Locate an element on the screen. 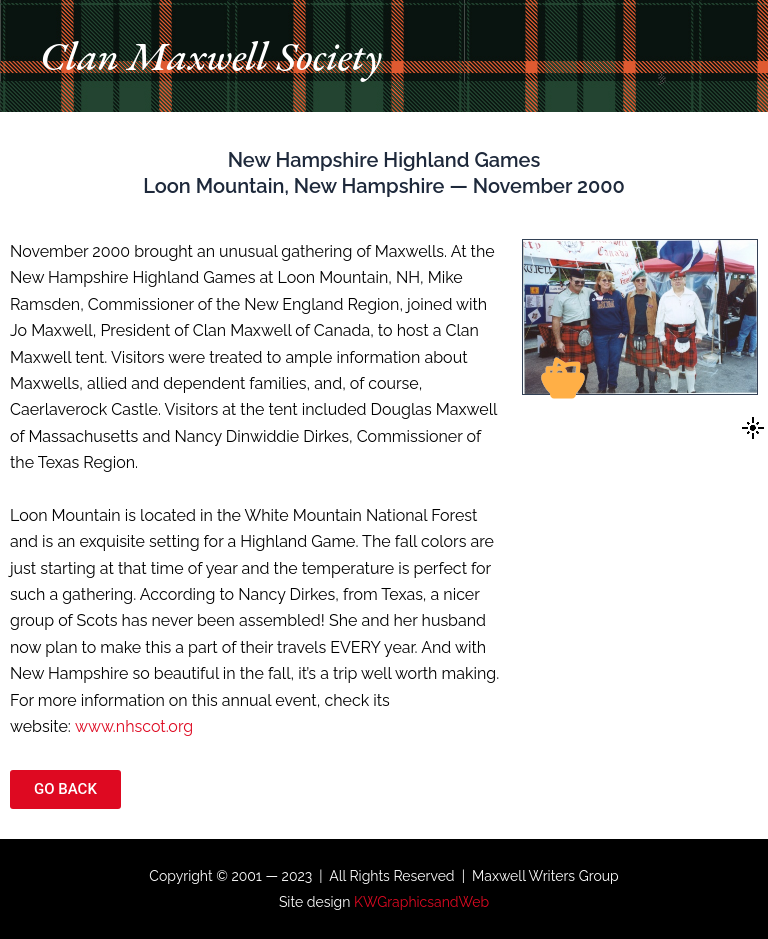 The image size is (768, 939). view healthy meal options is located at coordinates (563, 377).